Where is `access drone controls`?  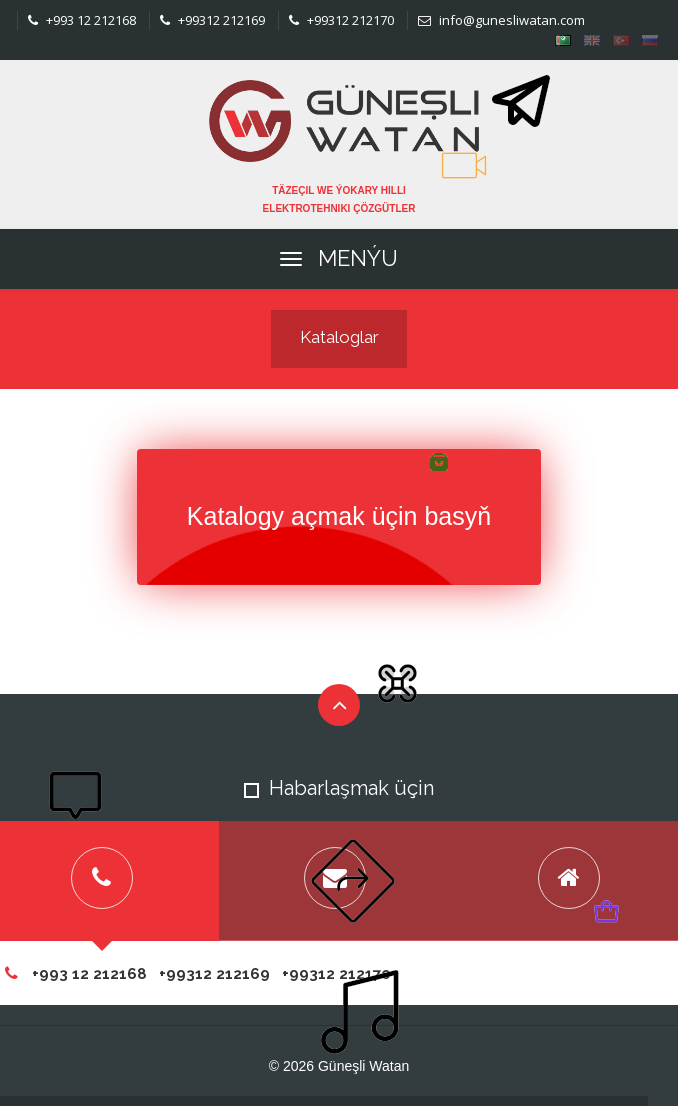
access drone controls is located at coordinates (397, 683).